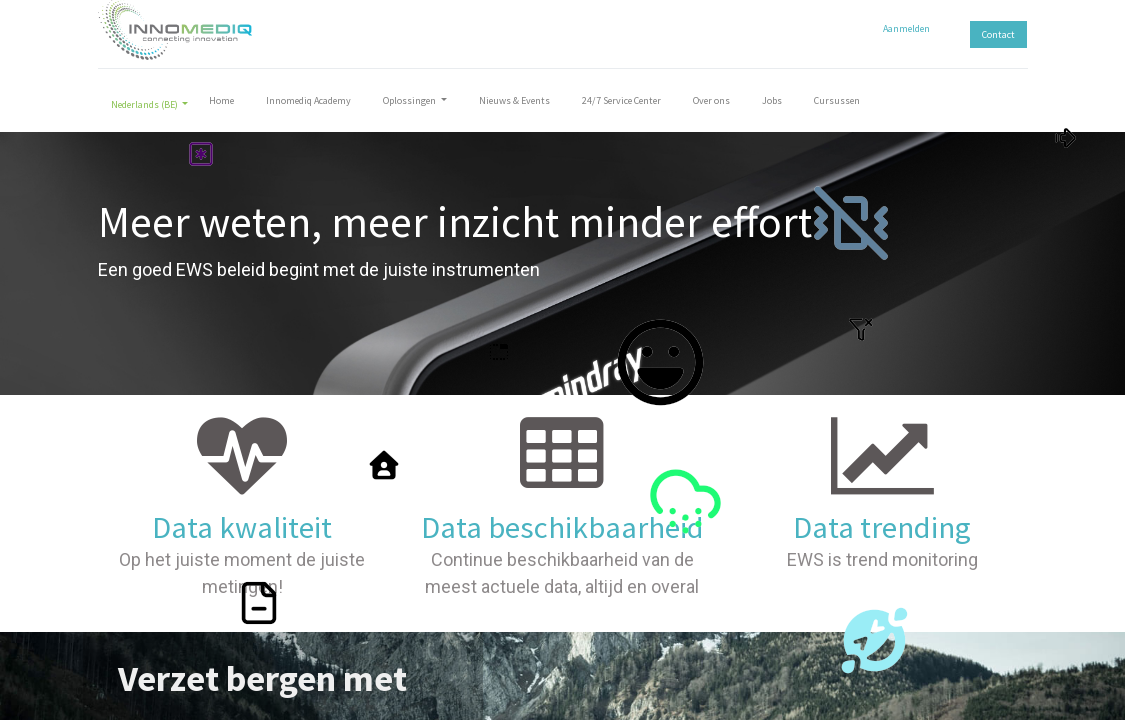 The image size is (1125, 720). What do you see at coordinates (1065, 138) in the screenshot?
I see `skip to end or jump forward` at bounding box center [1065, 138].